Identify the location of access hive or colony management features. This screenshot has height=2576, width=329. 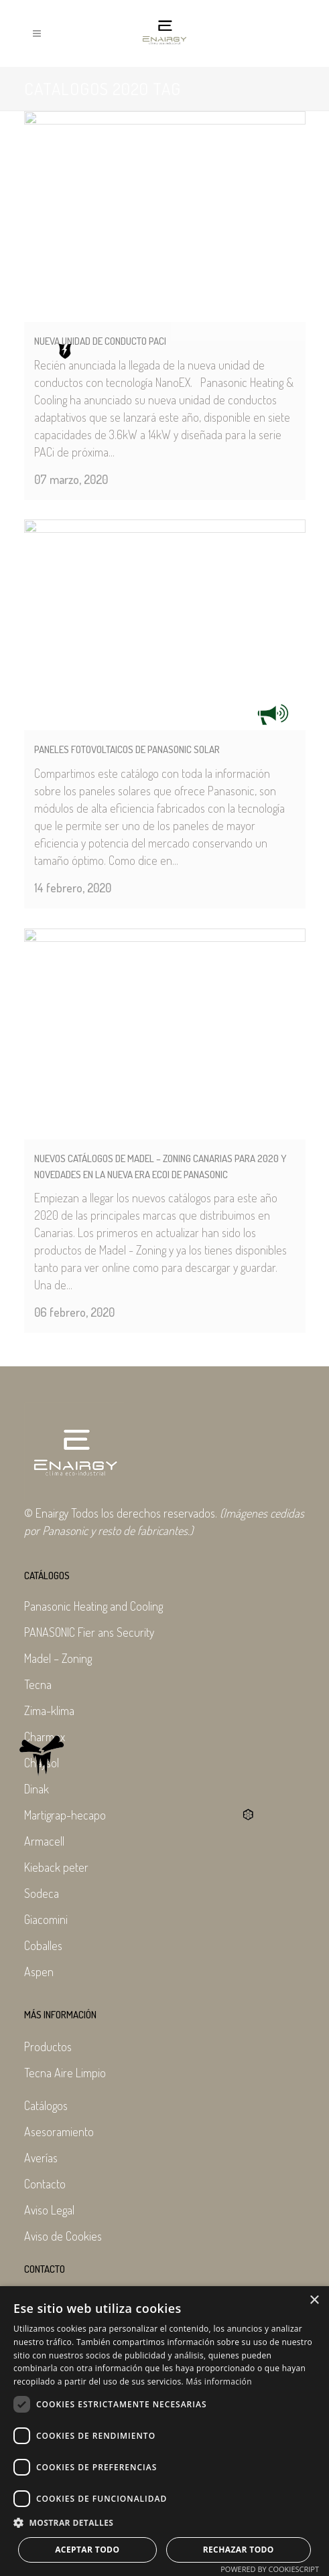
(248, 1814).